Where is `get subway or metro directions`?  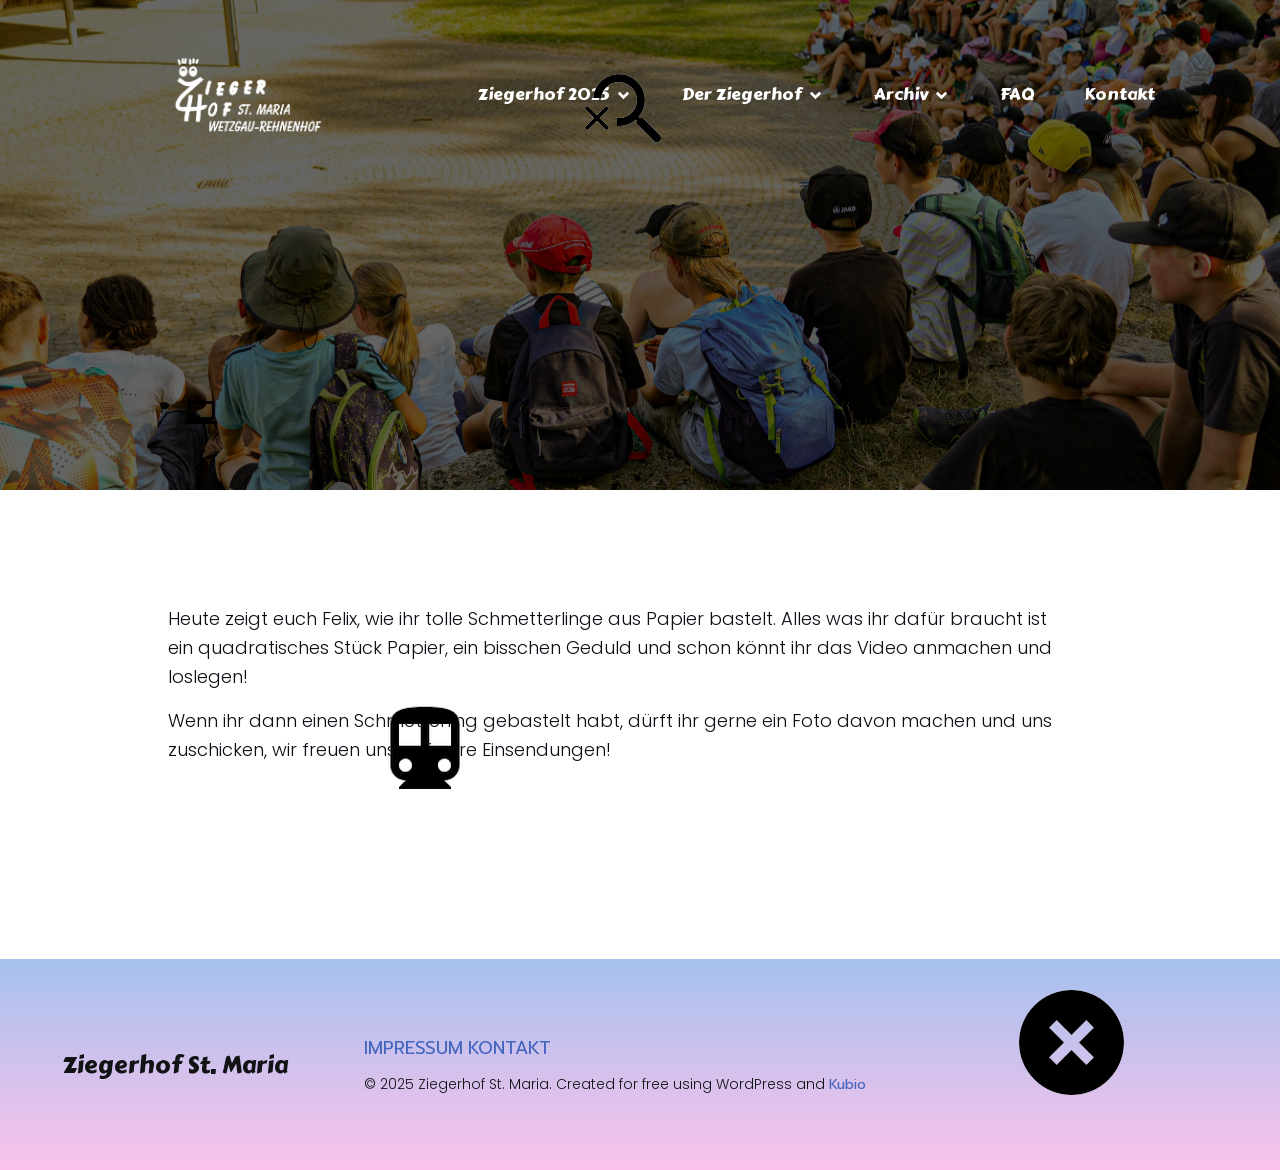
get subway or metro directions is located at coordinates (425, 750).